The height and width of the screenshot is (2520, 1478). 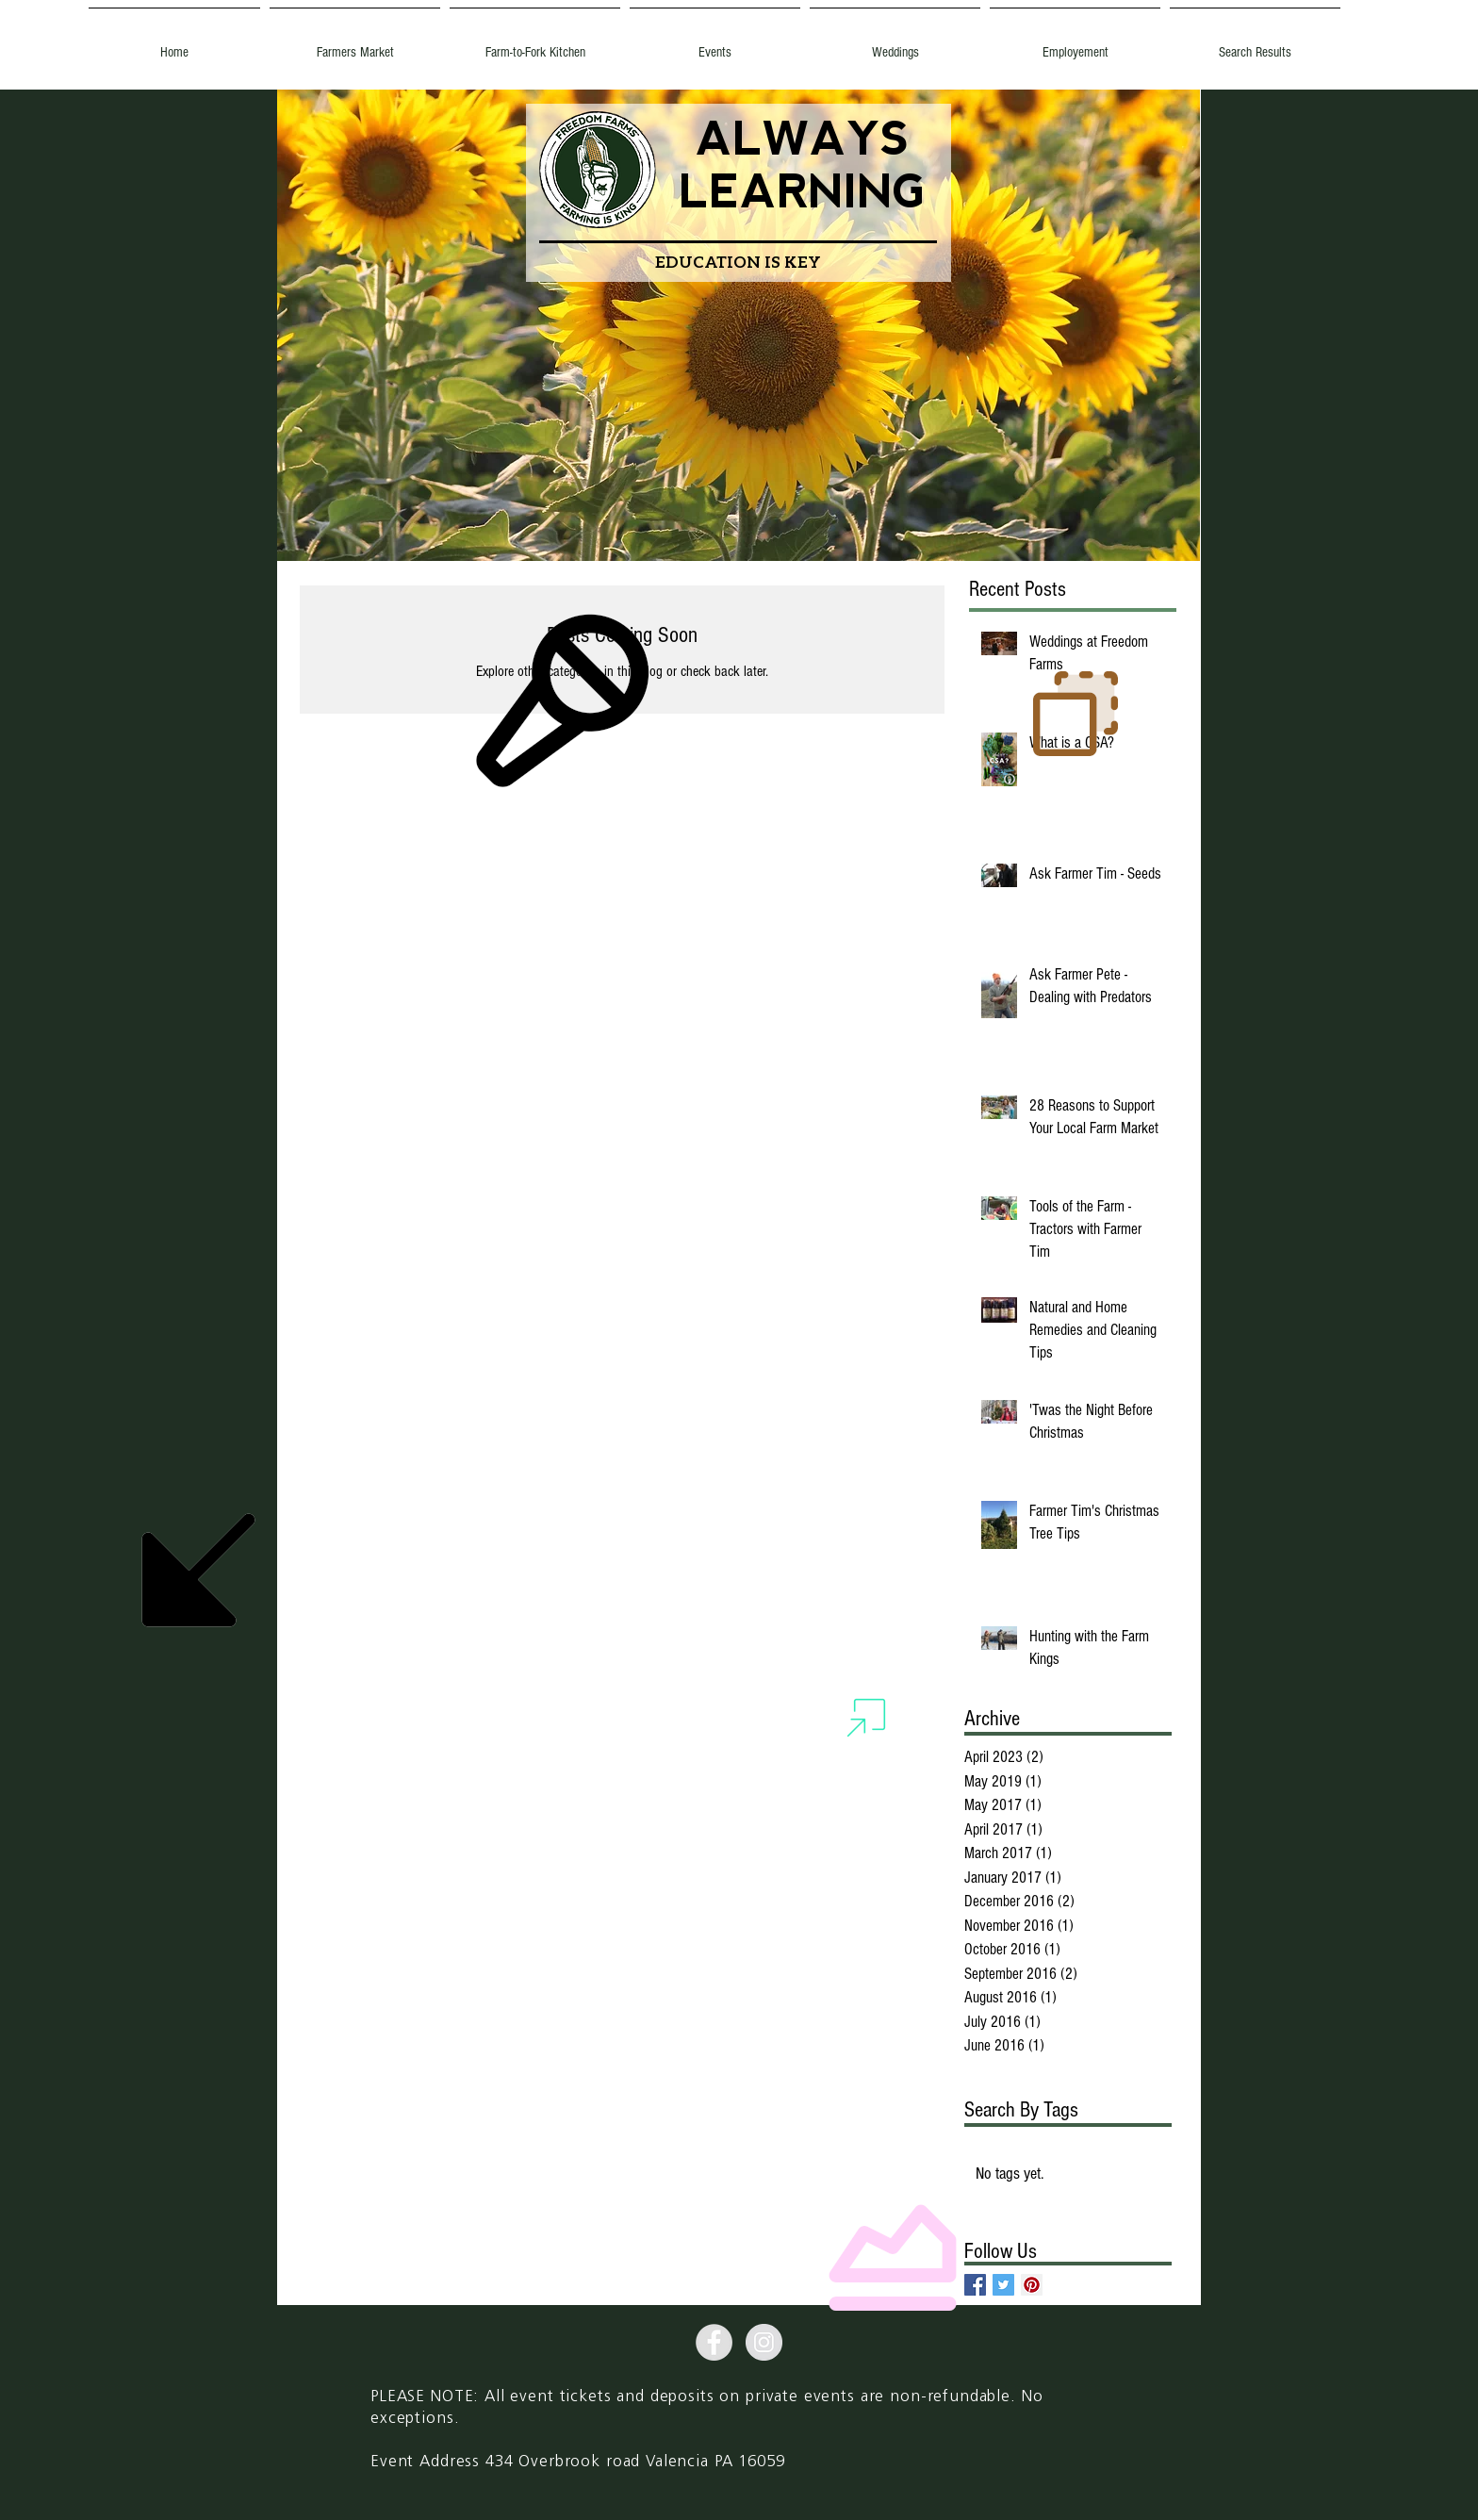 I want to click on import or bring content into the current view, so click(x=866, y=1718).